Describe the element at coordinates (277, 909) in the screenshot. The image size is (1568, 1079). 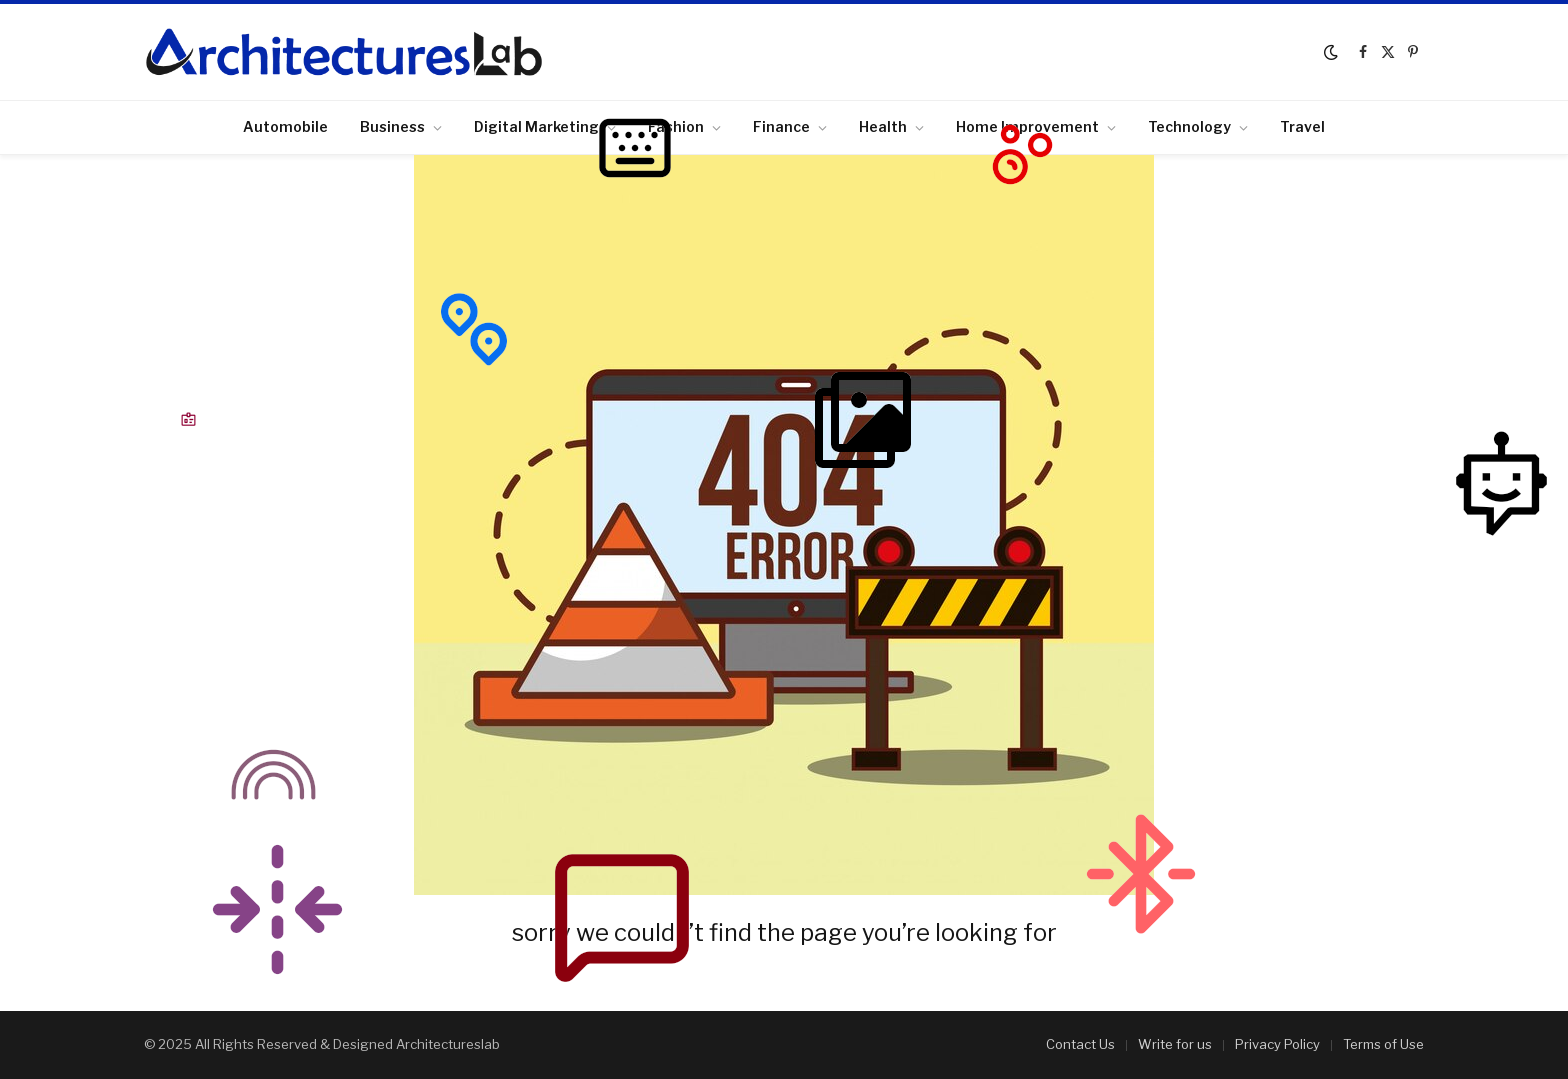
I see `collapse content horizontally` at that location.